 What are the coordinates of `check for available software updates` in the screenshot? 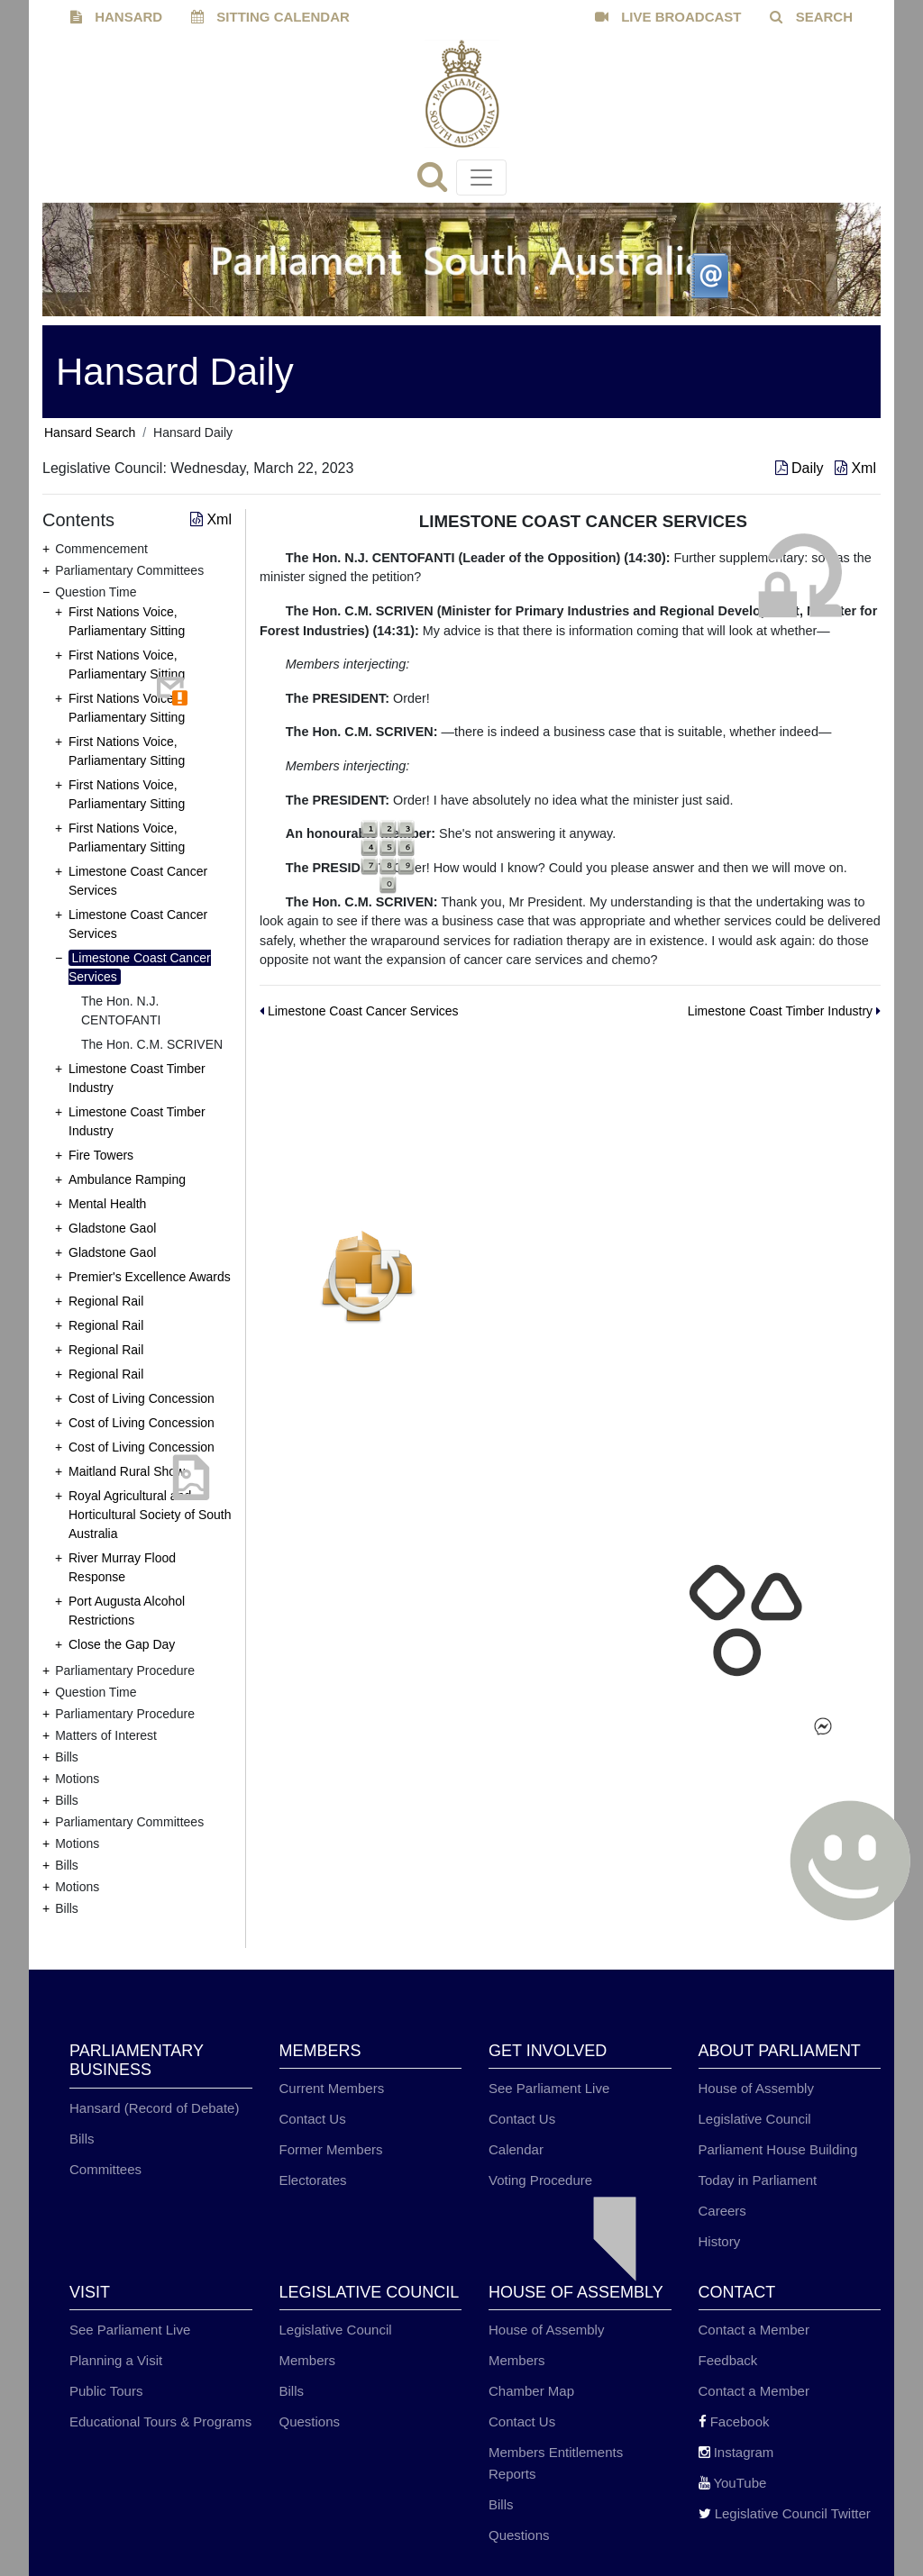 It's located at (365, 1270).